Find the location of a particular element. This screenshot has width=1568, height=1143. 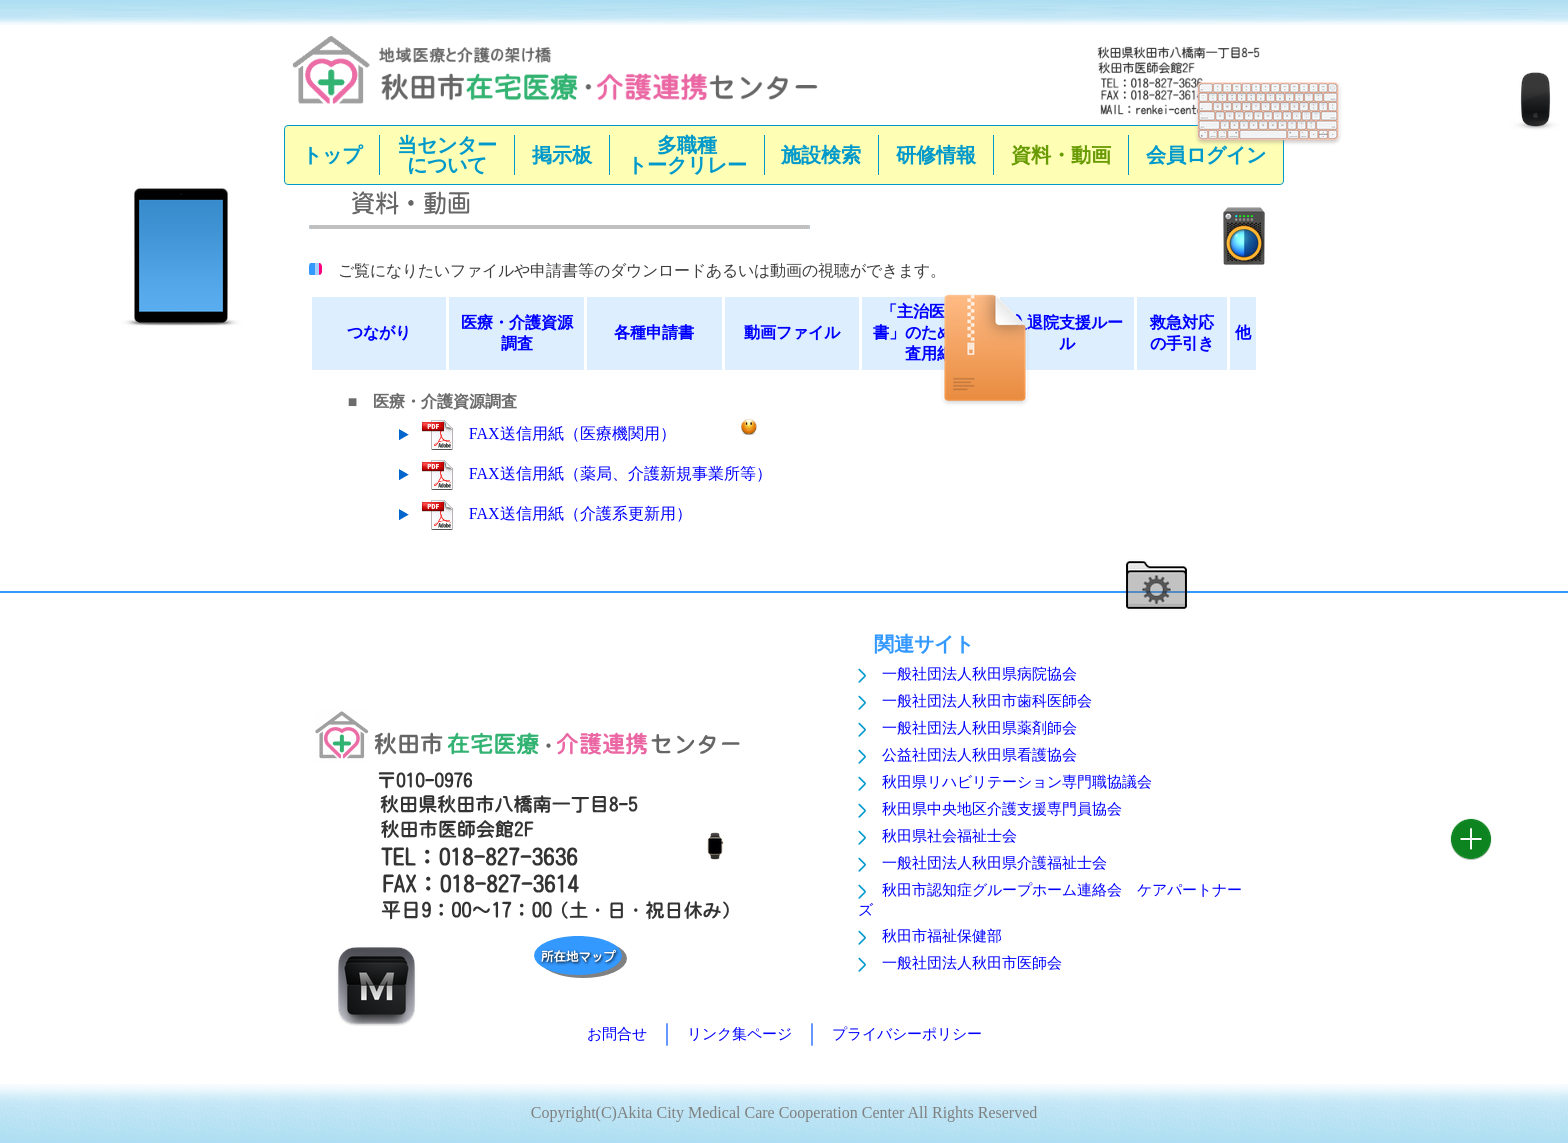

access smart folder with automated mail rules is located at coordinates (1156, 584).